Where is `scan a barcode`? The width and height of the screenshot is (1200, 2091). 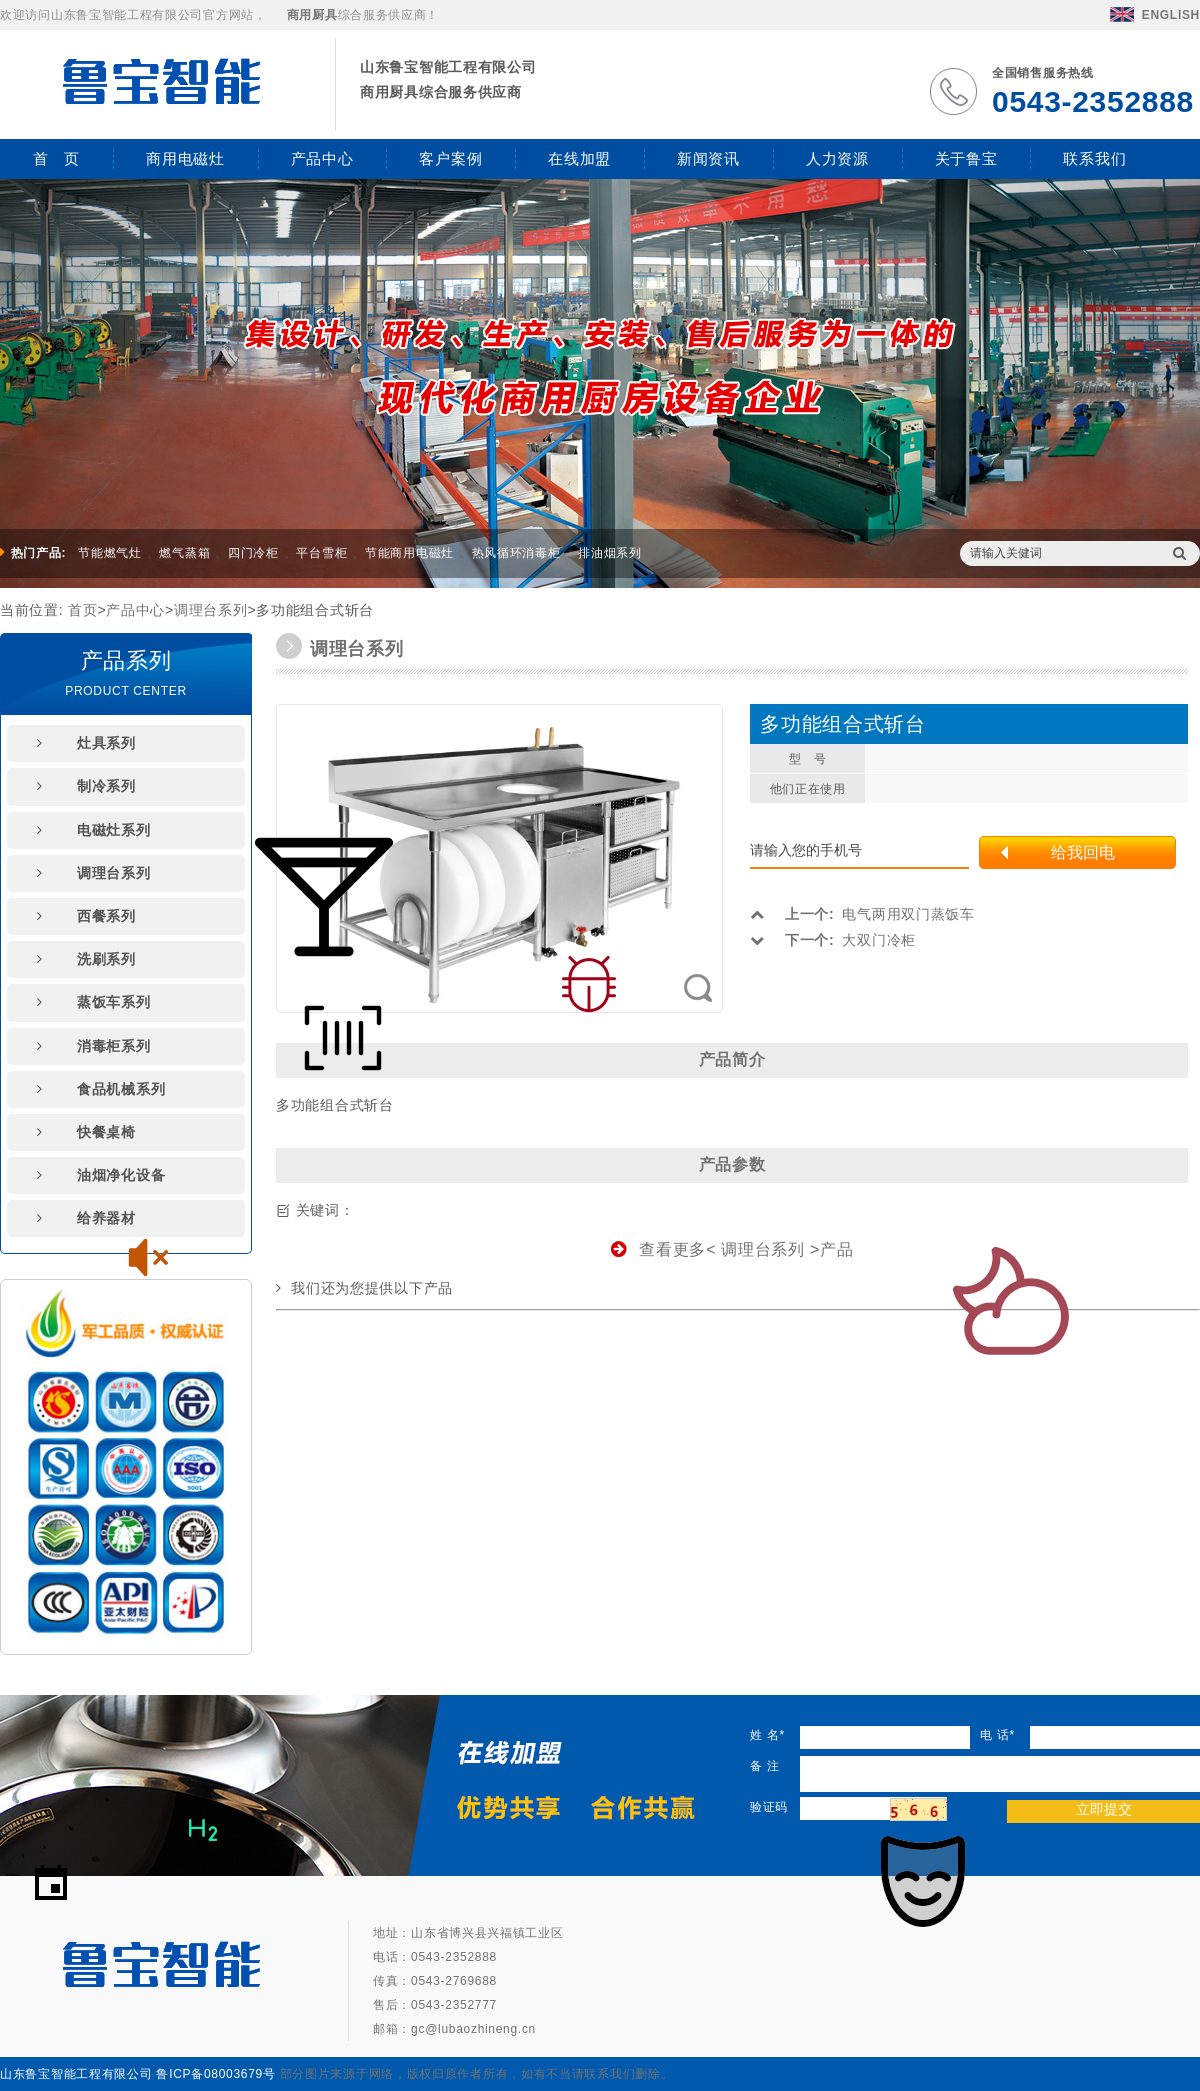 scan a barcode is located at coordinates (343, 1038).